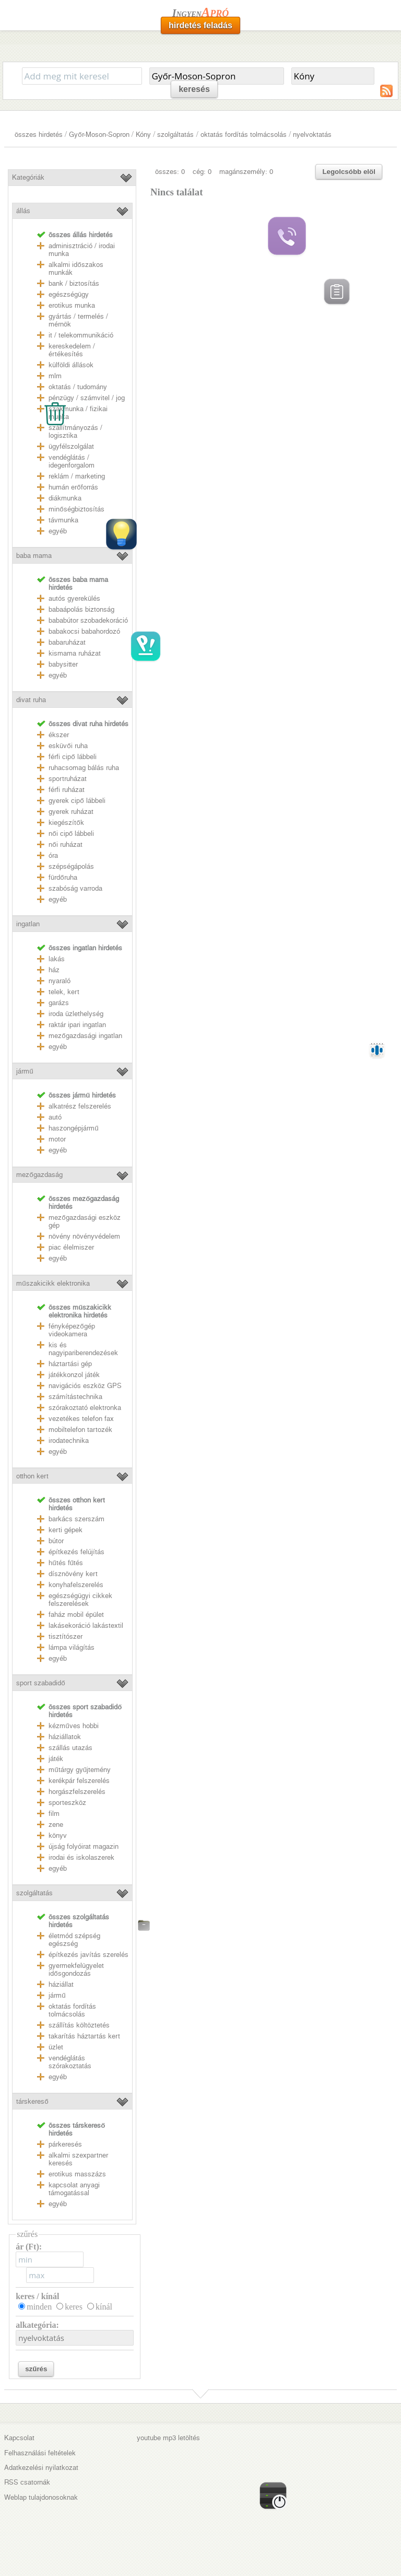 Image resolution: width=401 pixels, height=2576 pixels. What do you see at coordinates (337, 292) in the screenshot?
I see `access clipboard history` at bounding box center [337, 292].